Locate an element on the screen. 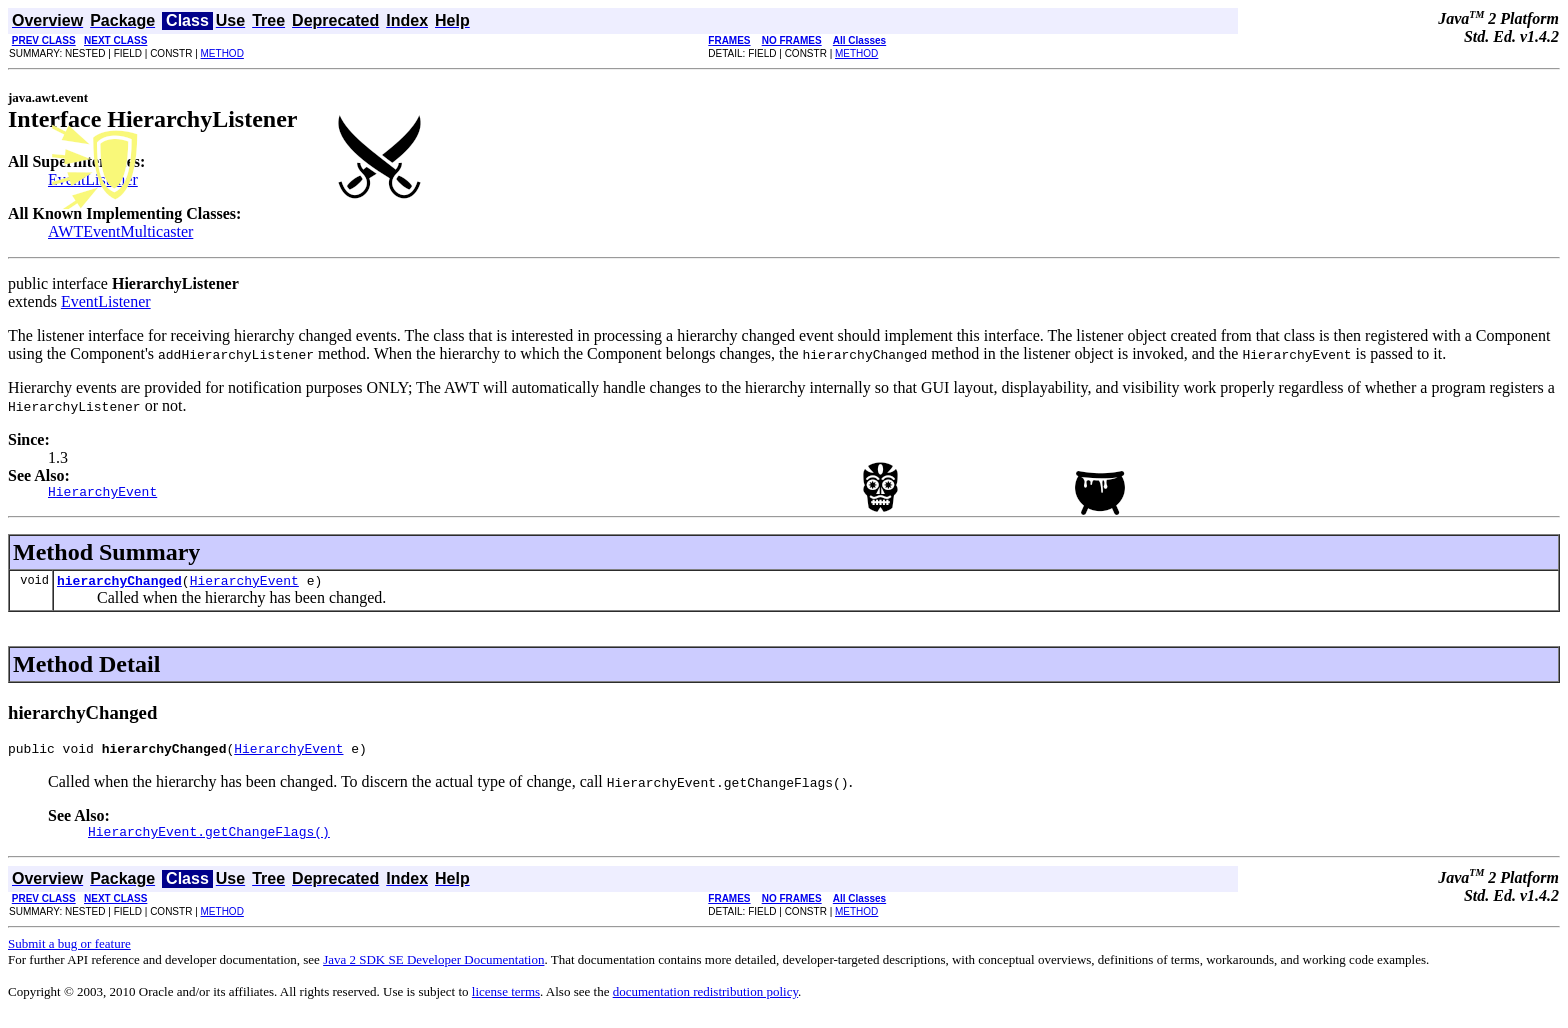 The image size is (1568, 1028). día de los muertos themed game element or decoration is located at coordinates (880, 486).